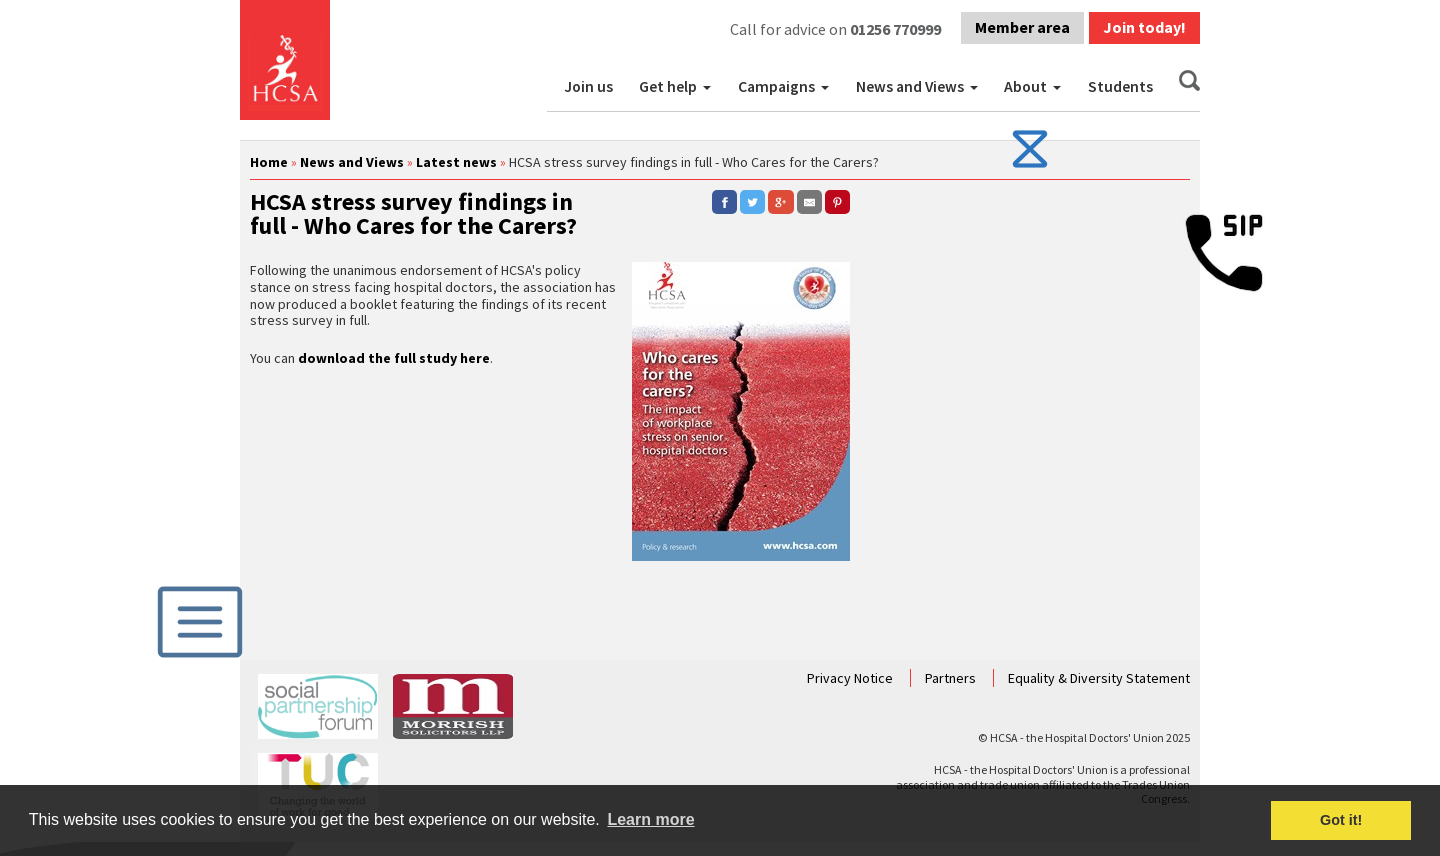  What do you see at coordinates (1030, 149) in the screenshot?
I see `indicates loading or processing in progress` at bounding box center [1030, 149].